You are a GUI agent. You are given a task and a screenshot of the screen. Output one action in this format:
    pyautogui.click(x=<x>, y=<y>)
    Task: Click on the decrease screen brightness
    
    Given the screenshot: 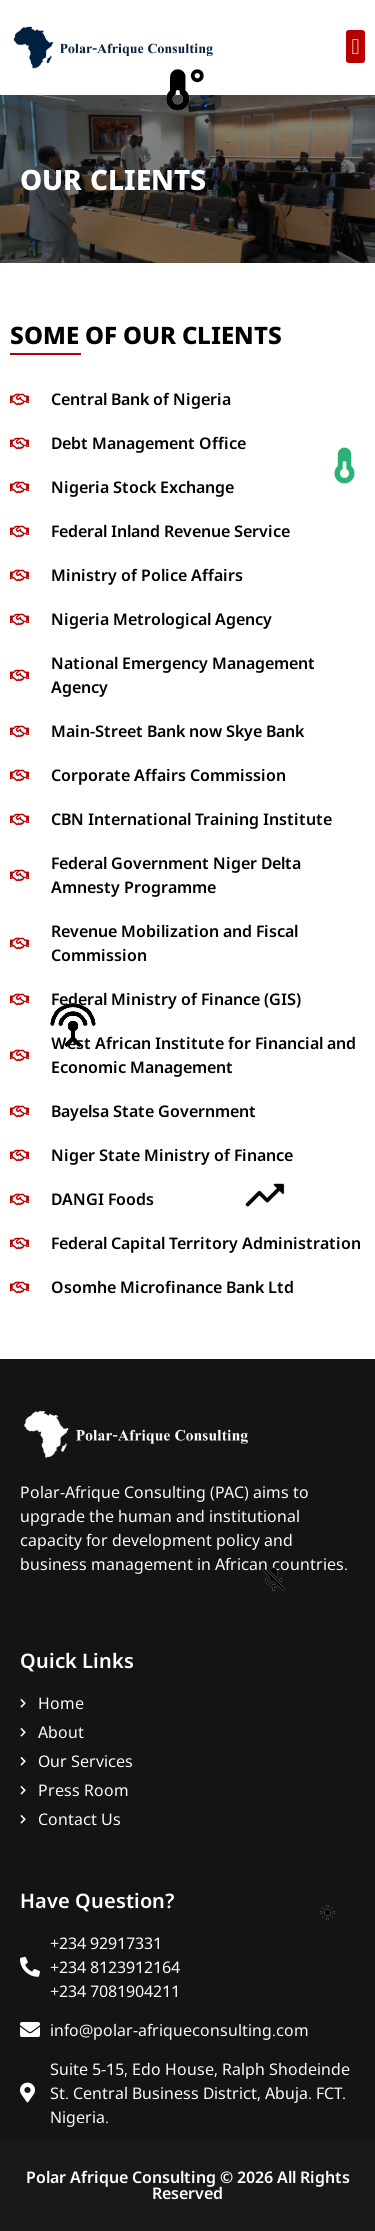 What is the action you would take?
    pyautogui.click(x=327, y=1912)
    